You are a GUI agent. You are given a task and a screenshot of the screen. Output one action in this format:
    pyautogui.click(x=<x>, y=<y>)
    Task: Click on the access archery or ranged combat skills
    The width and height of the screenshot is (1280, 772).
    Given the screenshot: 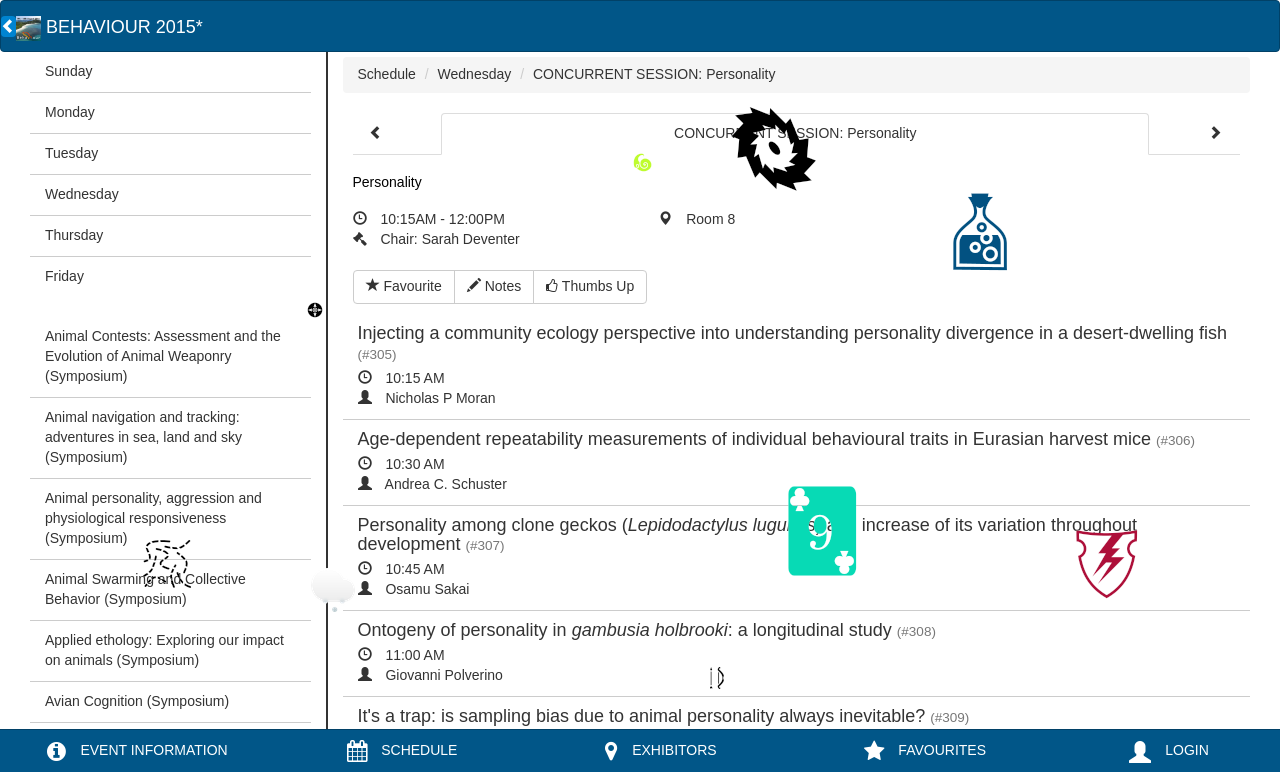 What is the action you would take?
    pyautogui.click(x=716, y=678)
    